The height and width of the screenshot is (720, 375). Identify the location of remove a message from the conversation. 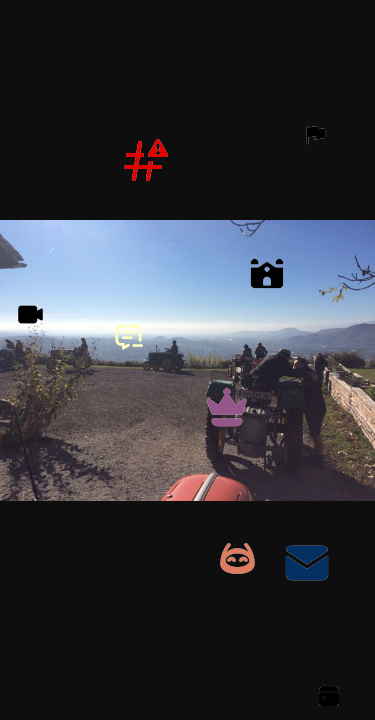
(128, 336).